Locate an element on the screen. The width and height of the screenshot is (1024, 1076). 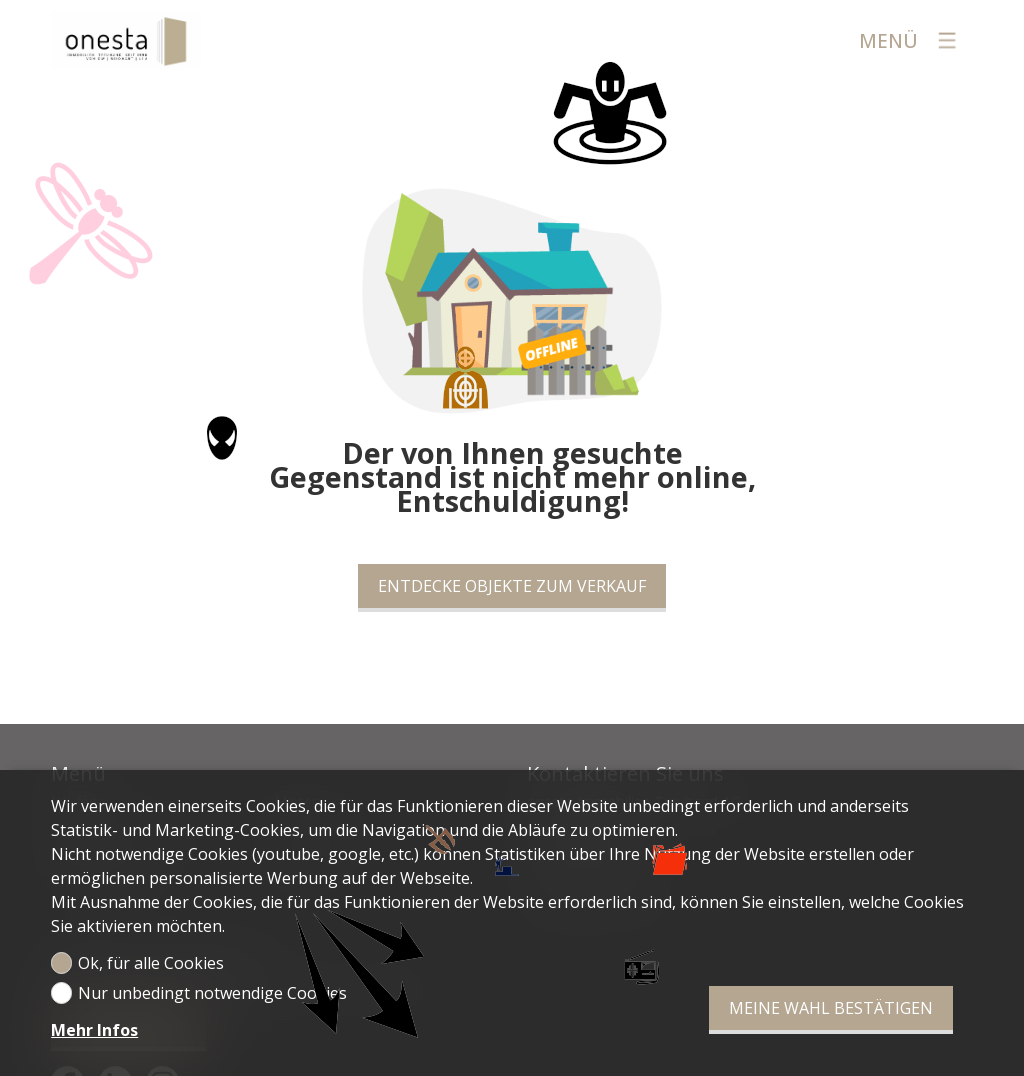
access radio or audio streaming features is located at coordinates (642, 967).